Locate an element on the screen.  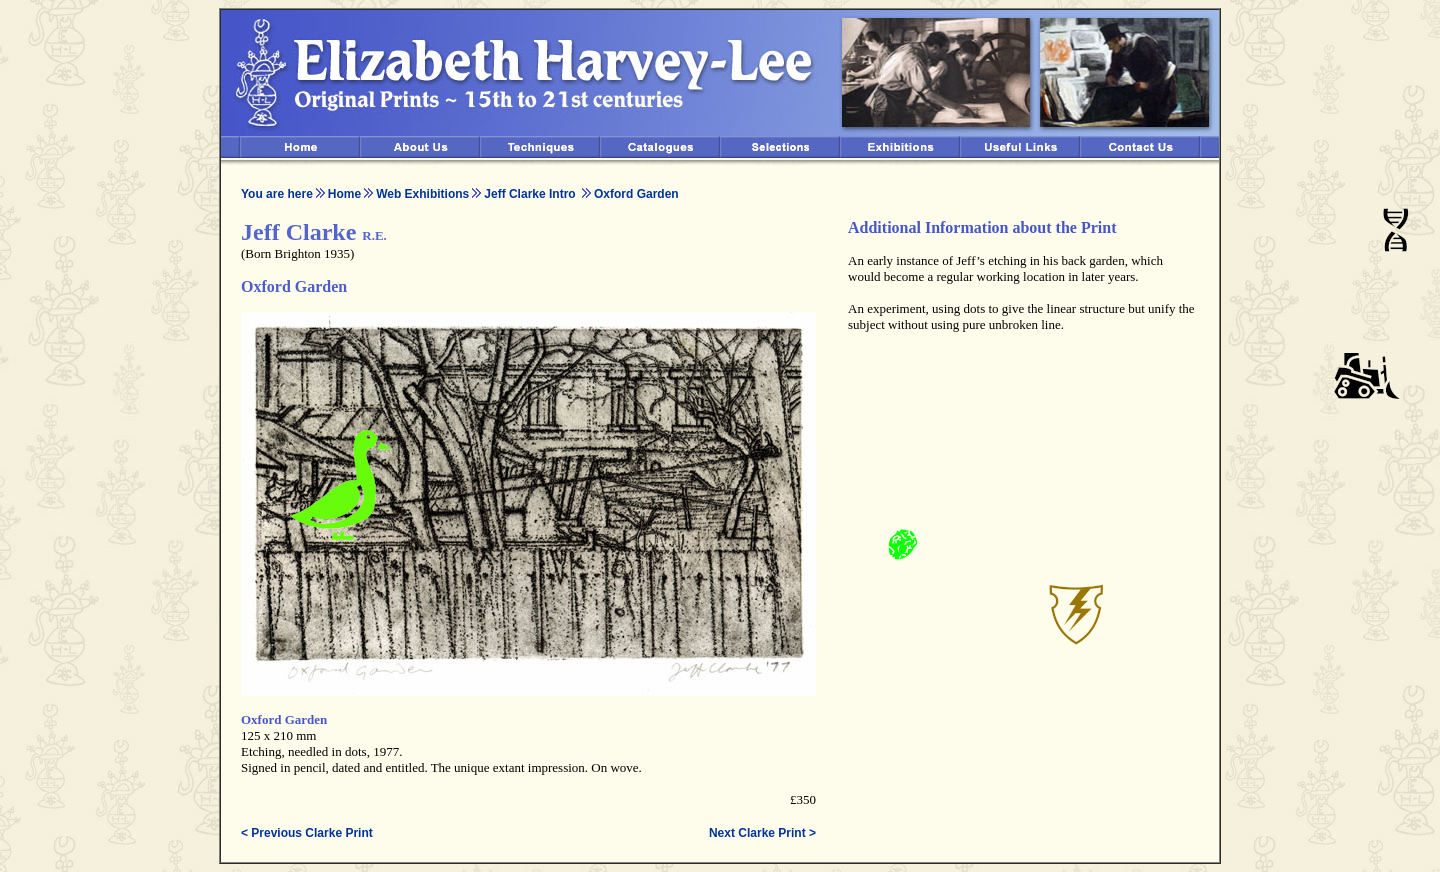
construction or demolition in progress is located at coordinates (1367, 376).